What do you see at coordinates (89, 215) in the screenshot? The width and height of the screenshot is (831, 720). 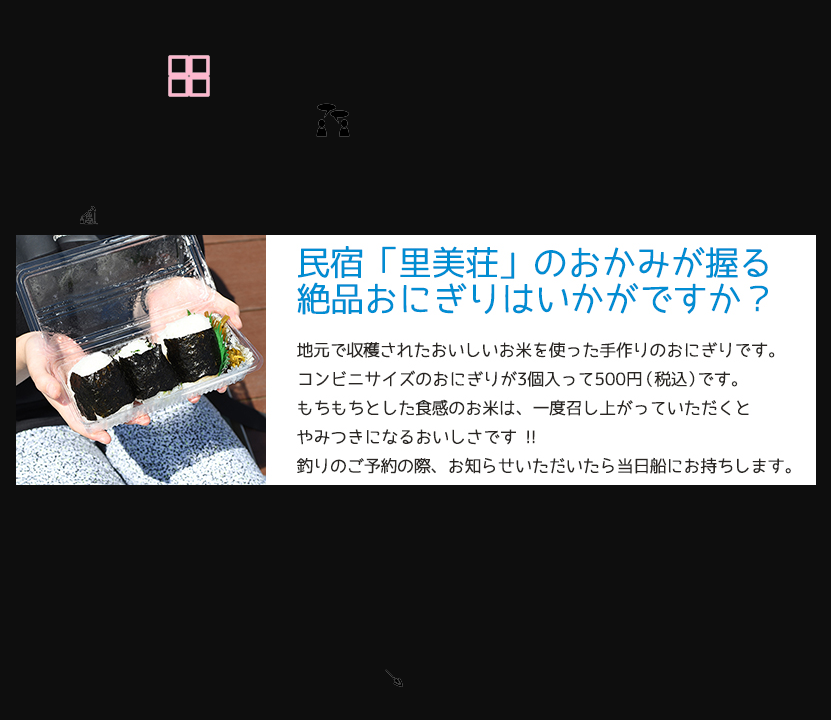 I see `access oil production or extraction features` at bounding box center [89, 215].